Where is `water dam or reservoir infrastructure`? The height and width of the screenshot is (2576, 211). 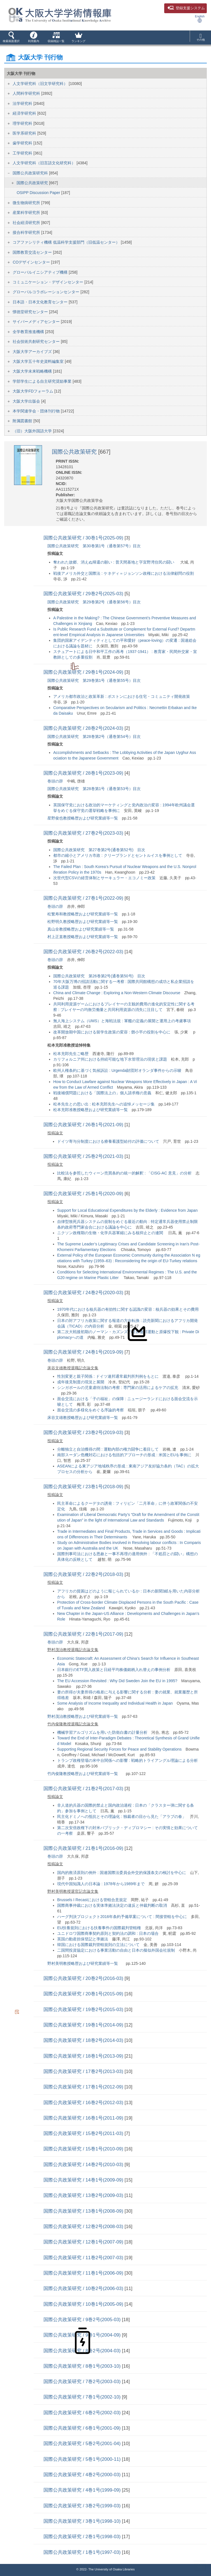
water dam or reservoir infrastructure is located at coordinates (75, 666).